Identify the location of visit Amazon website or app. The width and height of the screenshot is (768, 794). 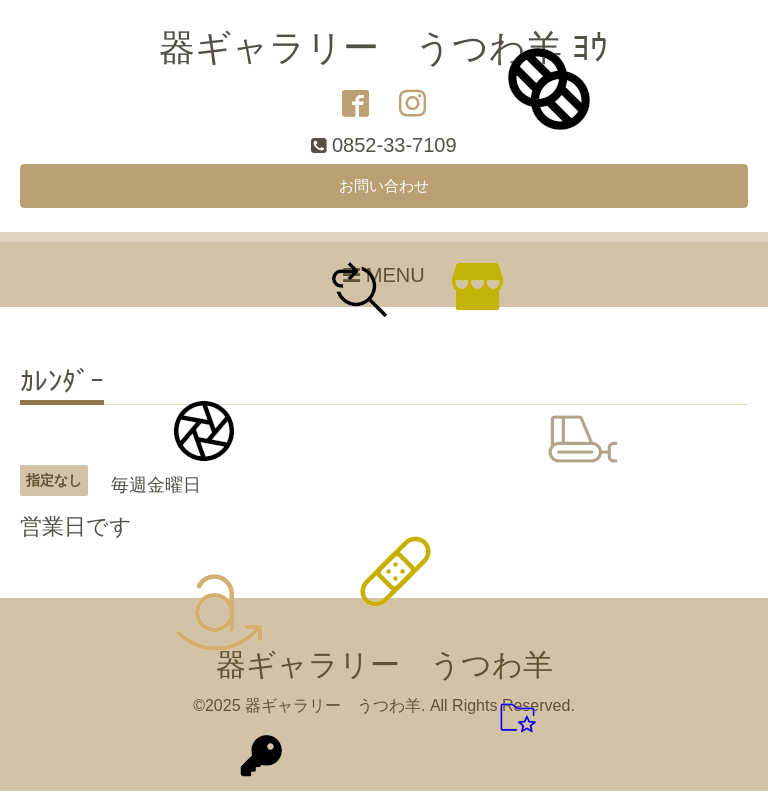
(216, 611).